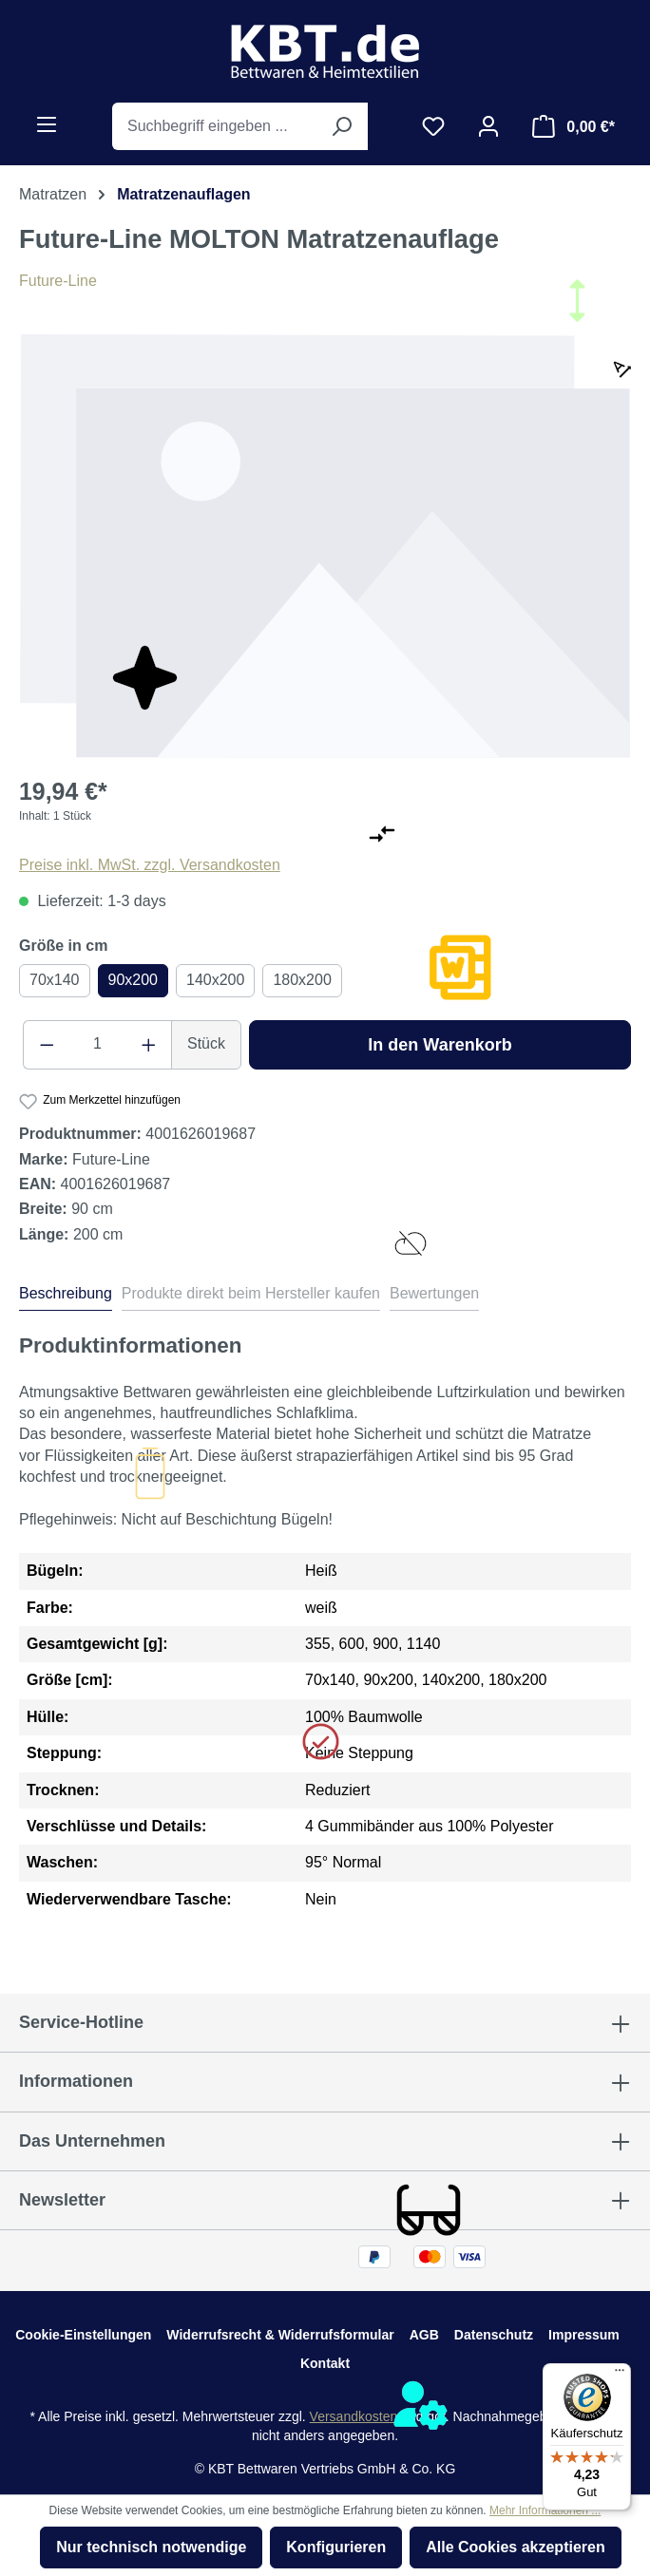  I want to click on open Microsoft Word, so click(463, 967).